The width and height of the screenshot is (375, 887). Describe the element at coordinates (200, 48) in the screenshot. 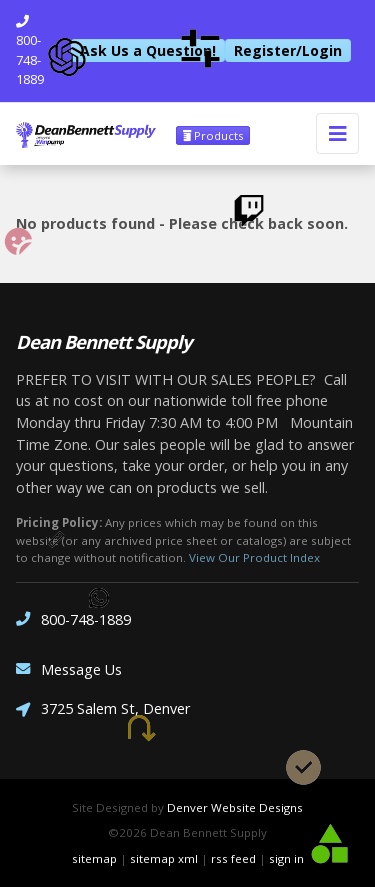

I see `adjust audio equalizer settings` at that location.